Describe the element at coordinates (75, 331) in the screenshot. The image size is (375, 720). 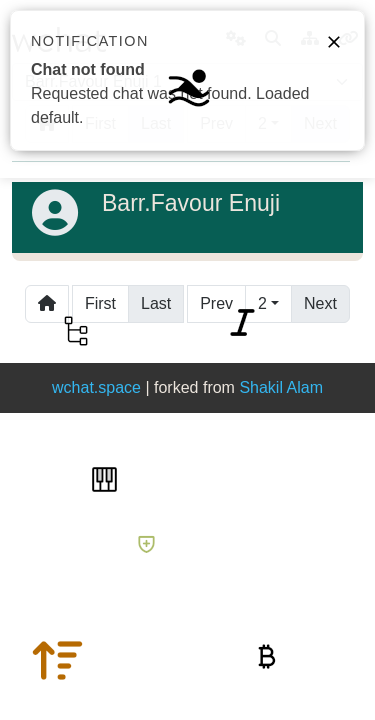
I see `view hierarchical tree structure` at that location.